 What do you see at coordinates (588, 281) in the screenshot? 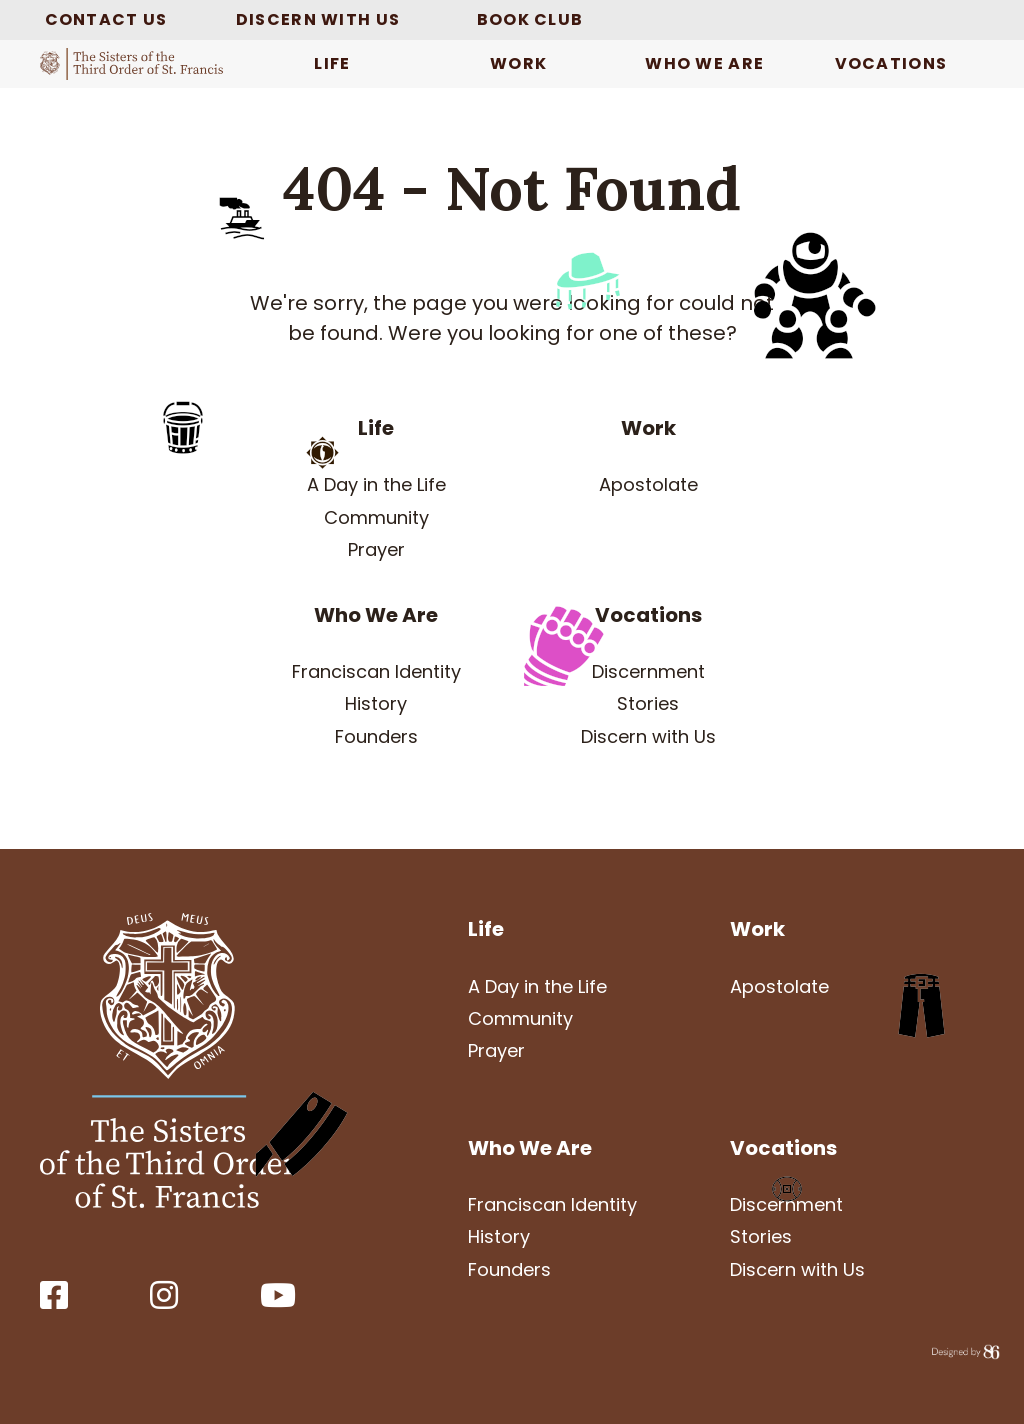
I see `select australian or outback themed character` at bounding box center [588, 281].